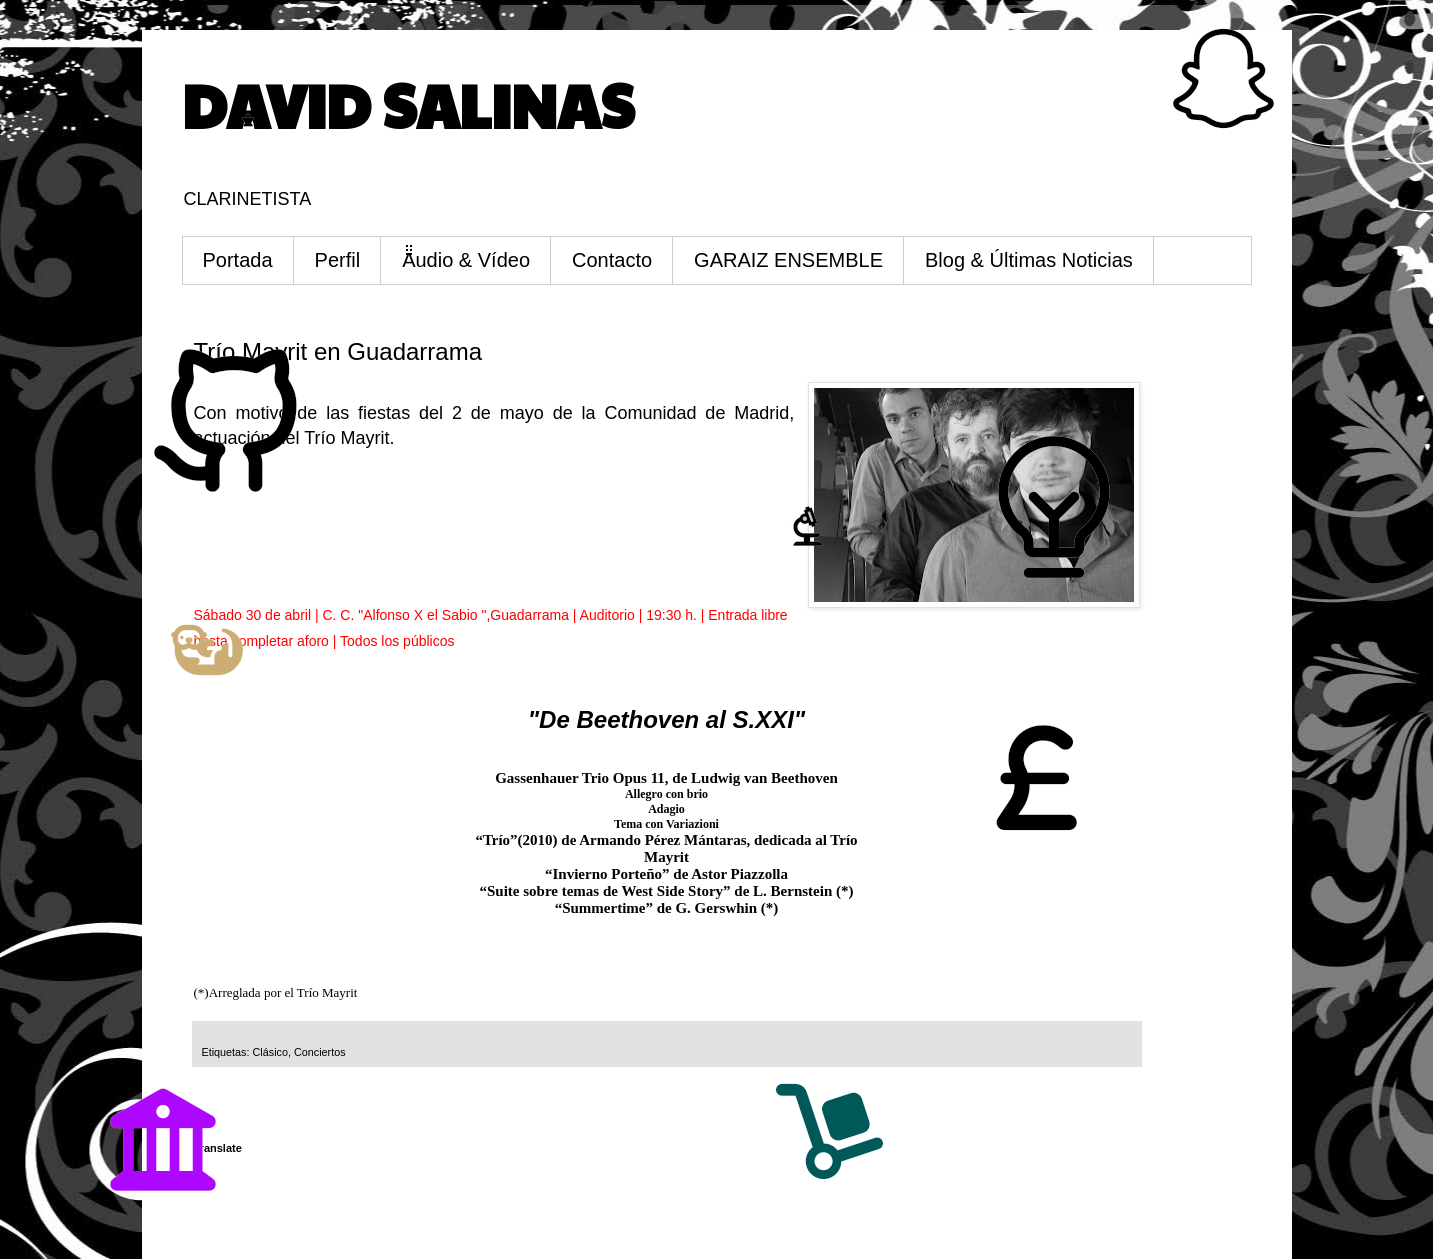 The width and height of the screenshot is (1433, 1259). Describe the element at coordinates (1038, 776) in the screenshot. I see `indicates british pound currency` at that location.